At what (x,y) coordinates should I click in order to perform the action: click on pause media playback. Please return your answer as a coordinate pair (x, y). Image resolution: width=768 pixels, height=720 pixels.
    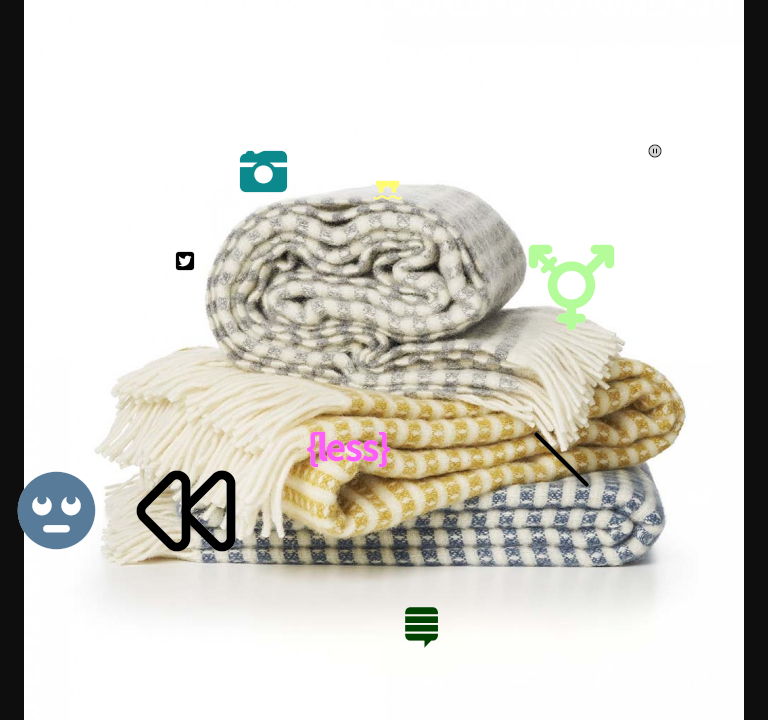
    Looking at the image, I should click on (655, 151).